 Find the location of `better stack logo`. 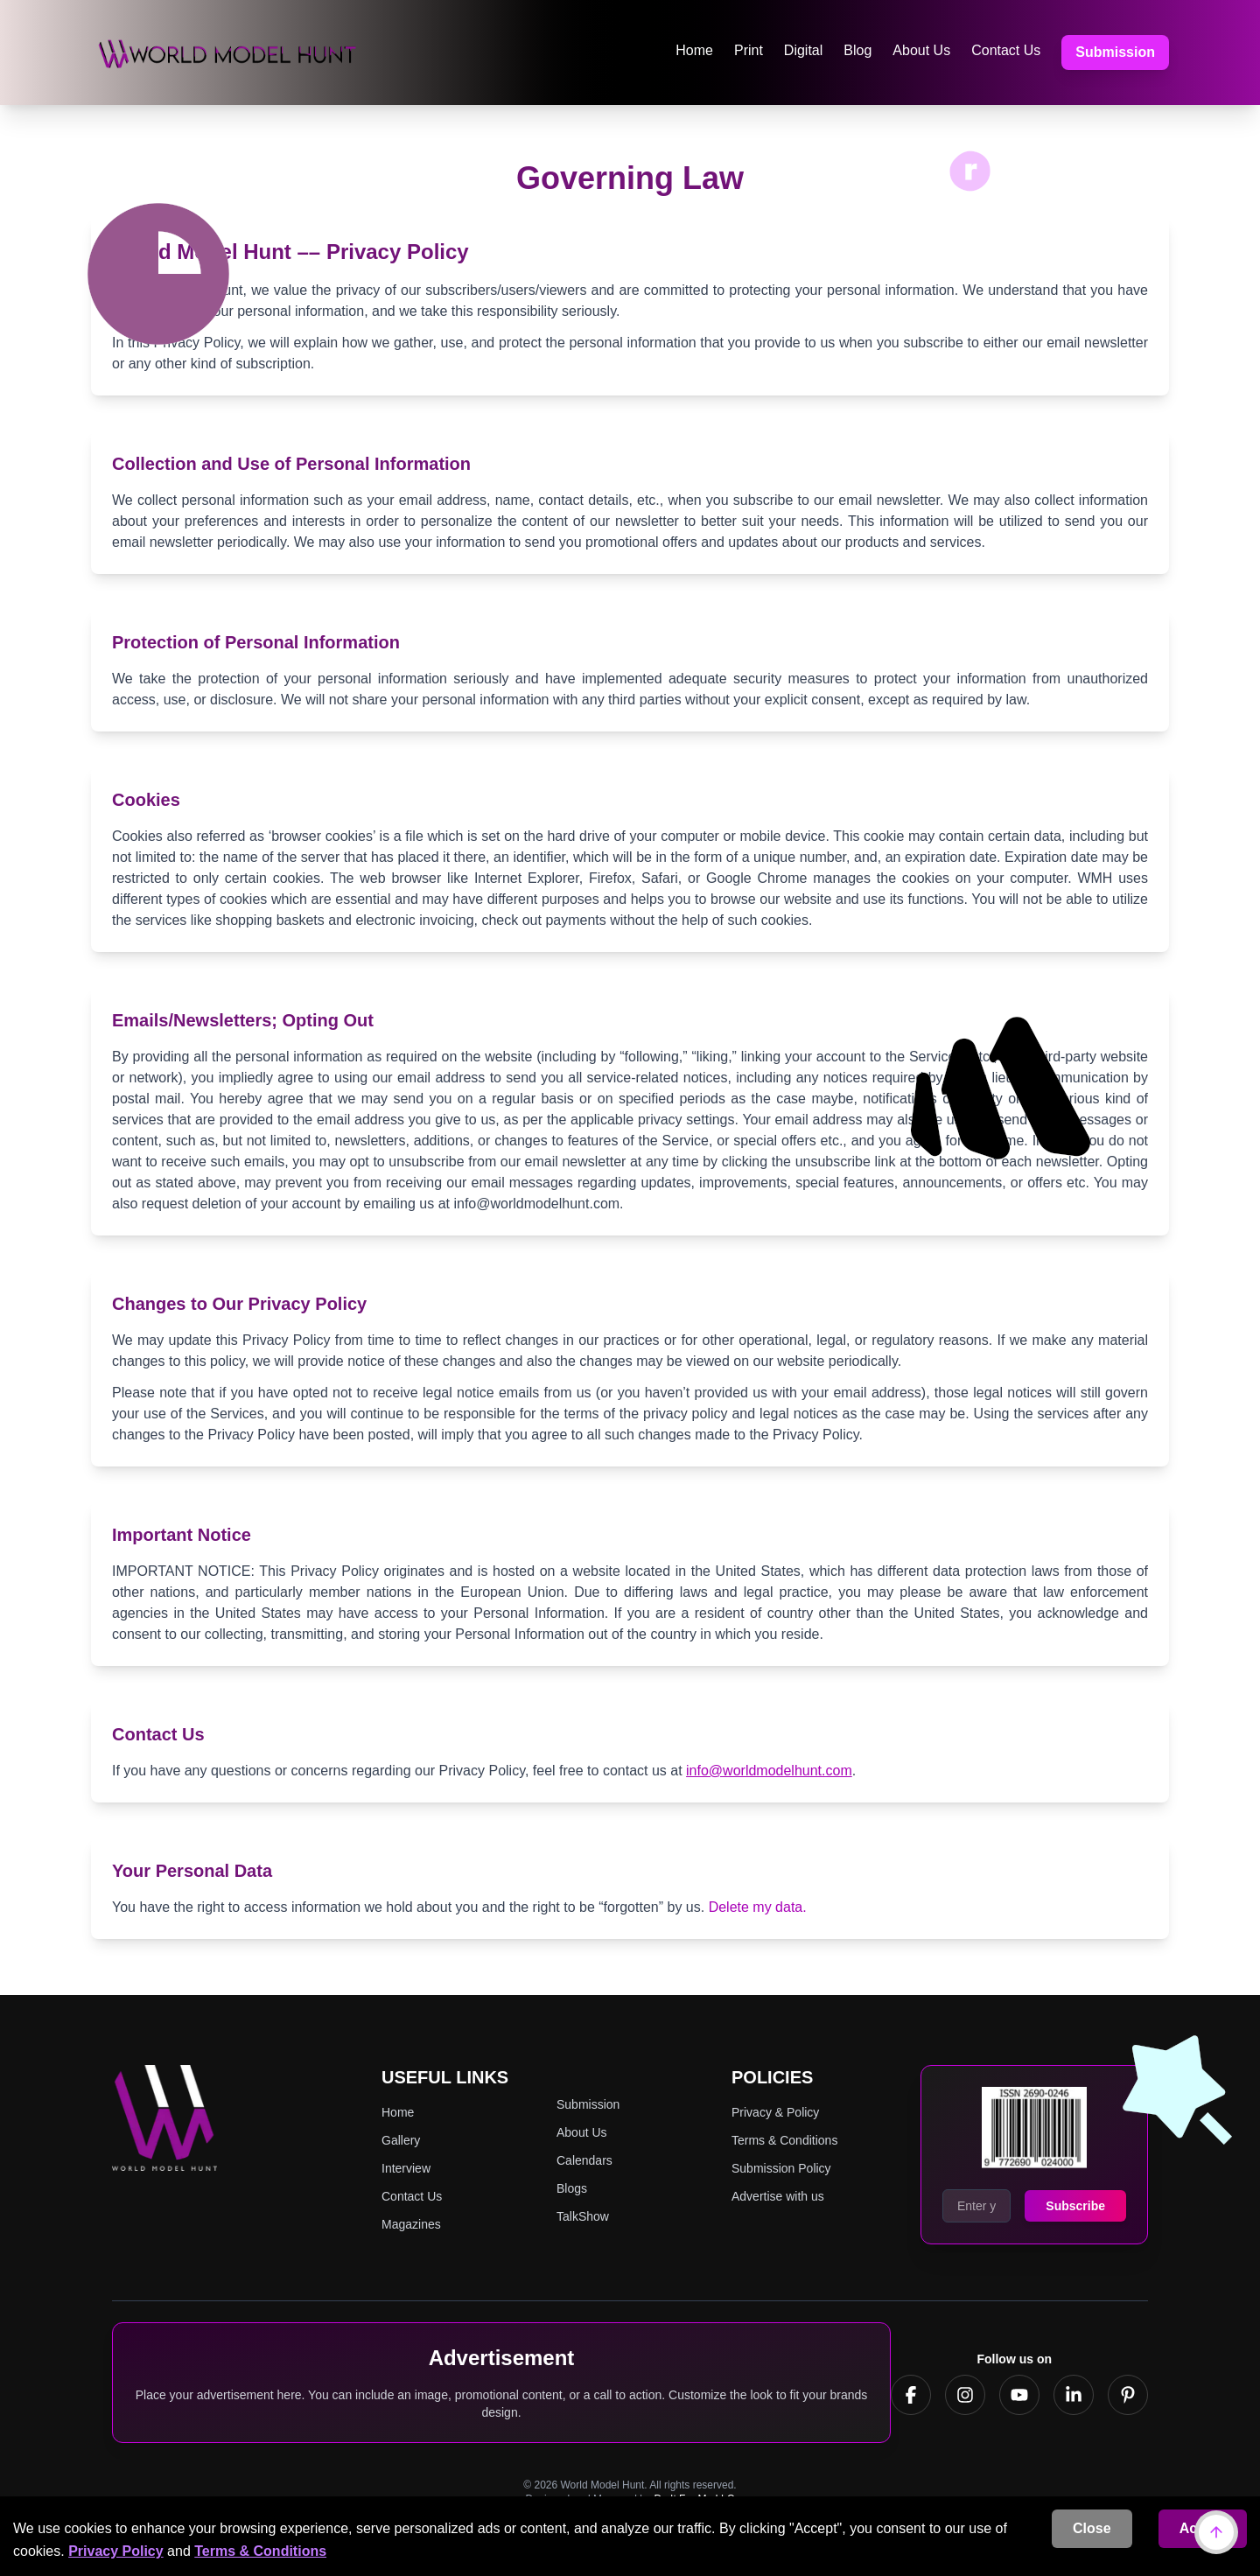

better stack logo is located at coordinates (1000, 1088).